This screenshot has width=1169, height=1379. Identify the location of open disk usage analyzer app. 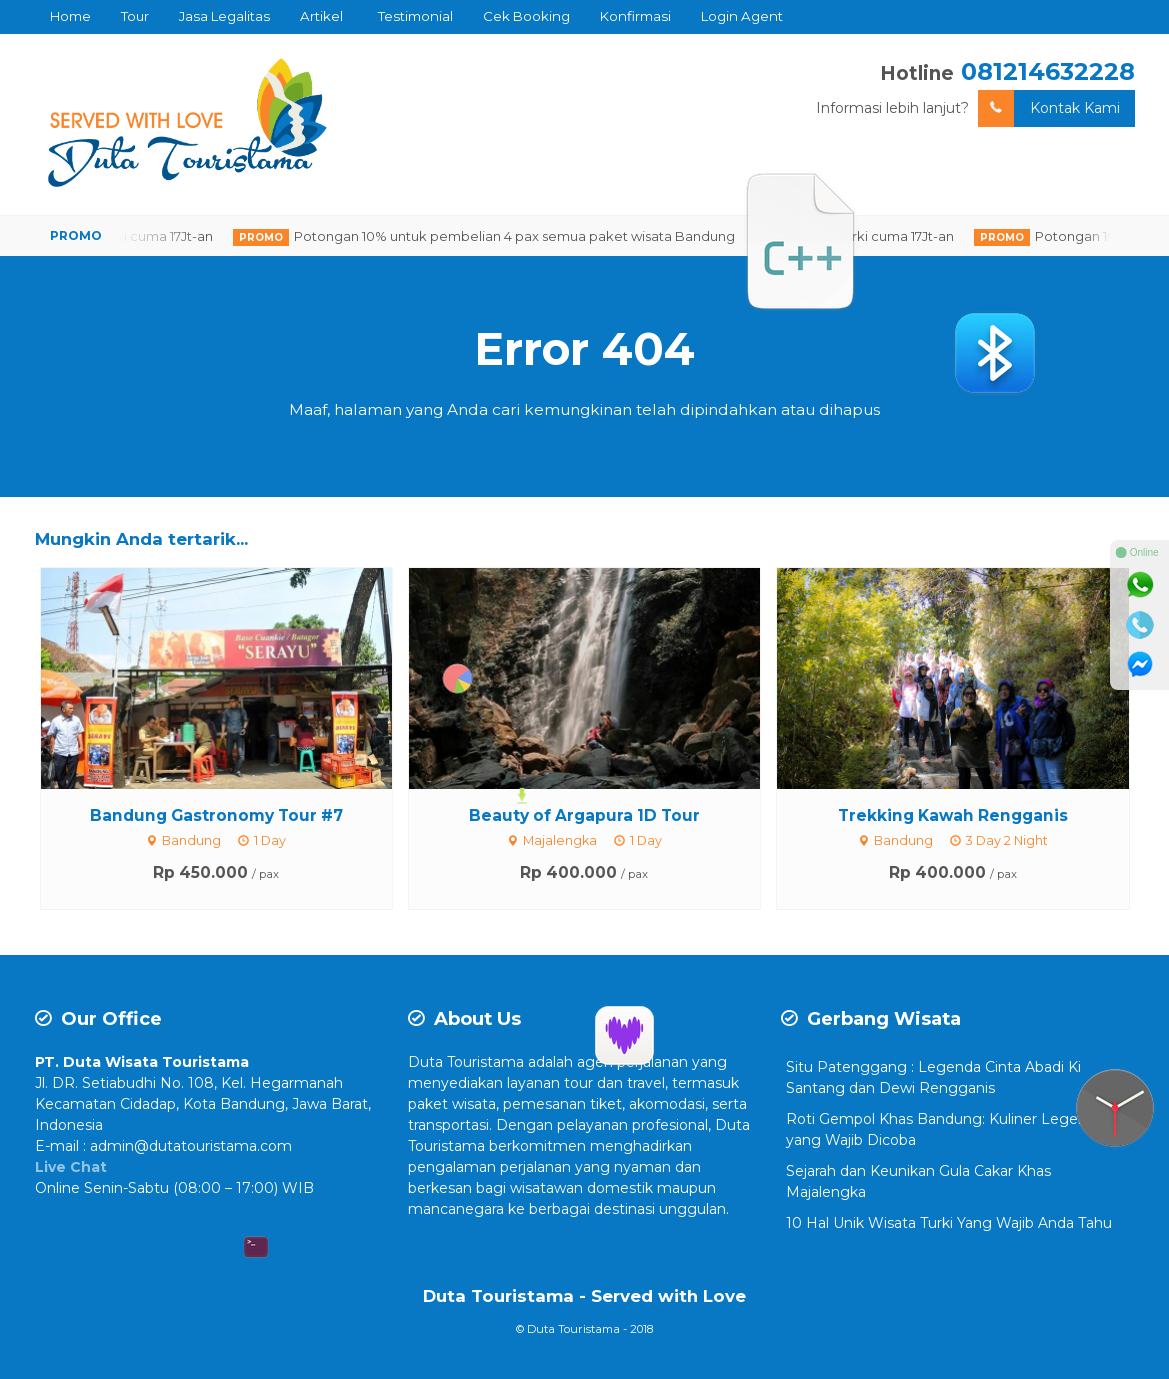
(457, 678).